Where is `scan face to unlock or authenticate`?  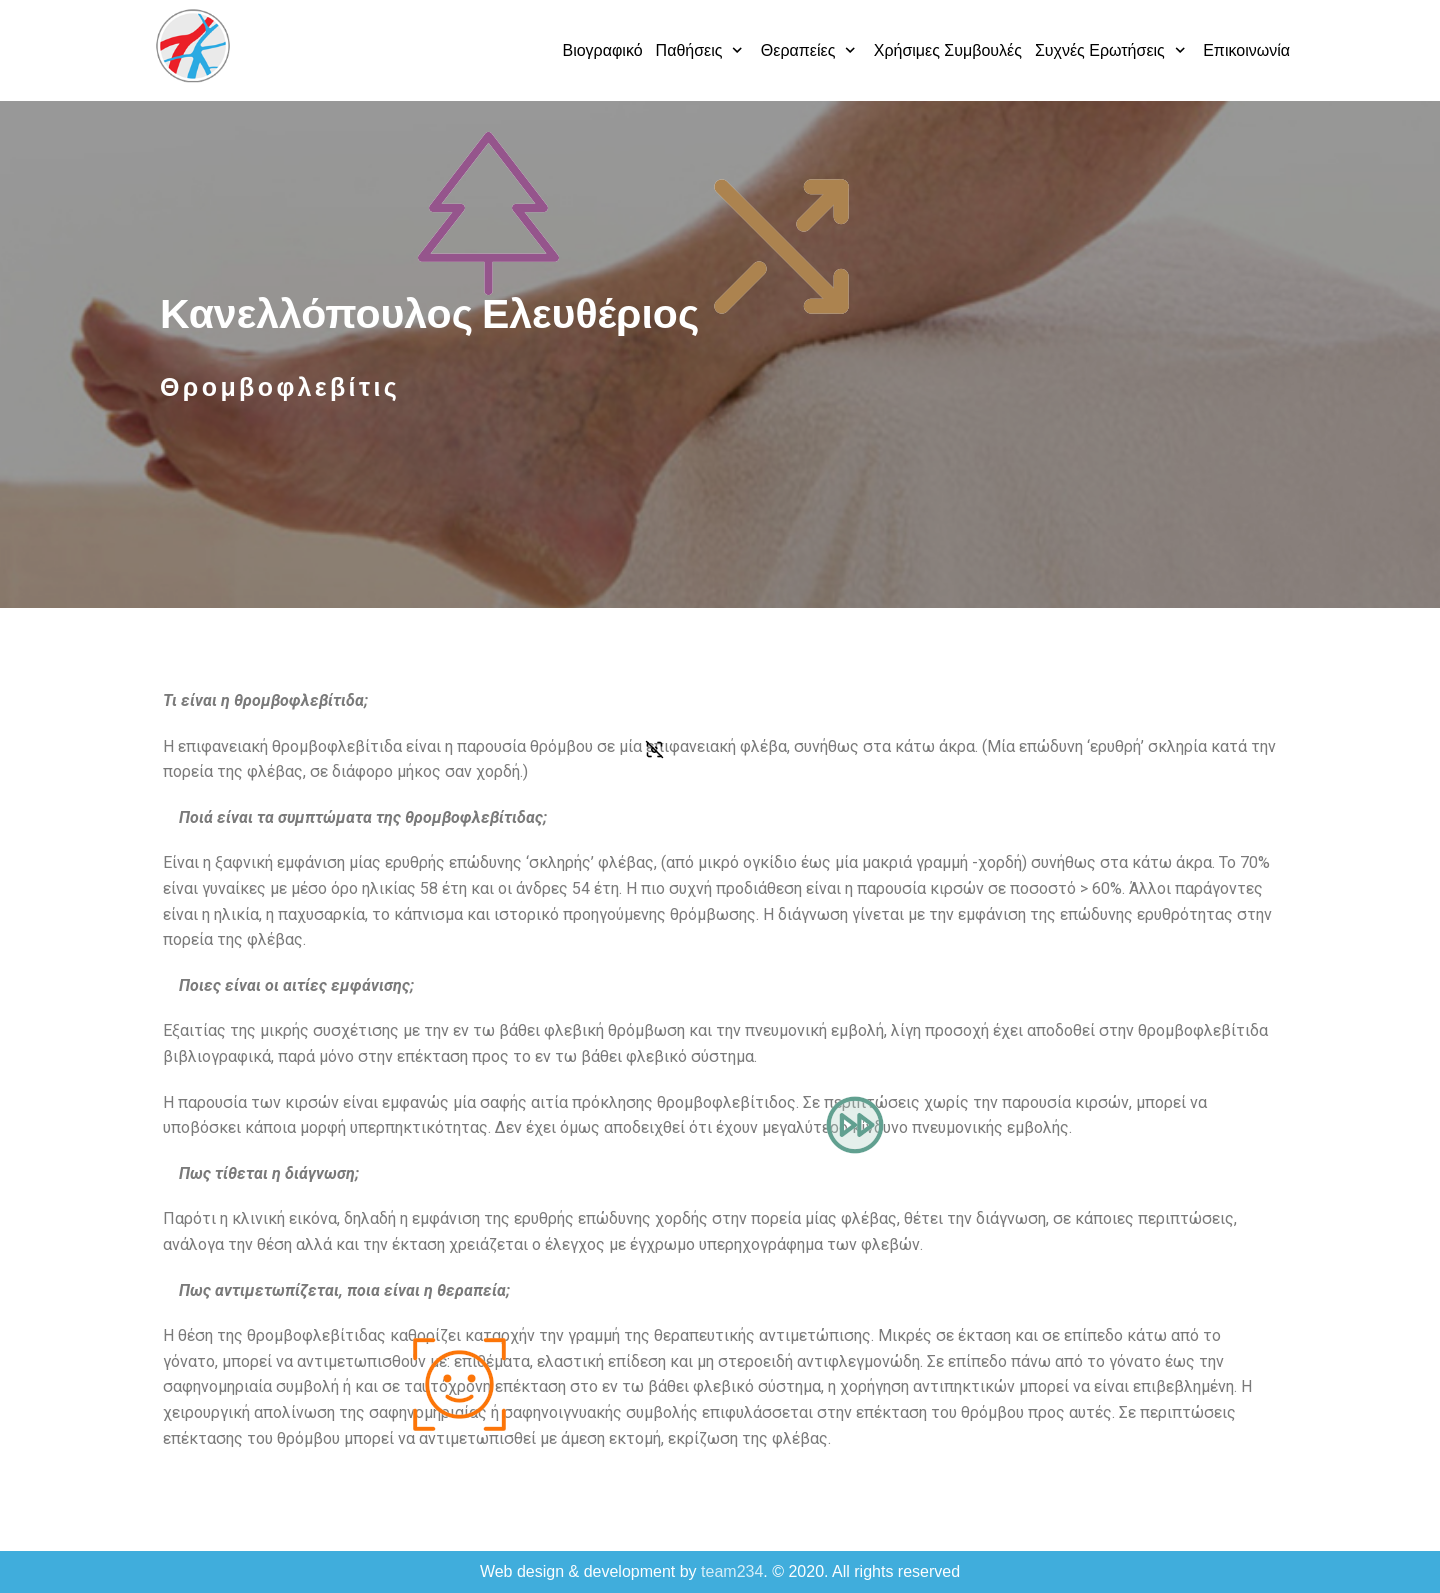
scan face to unlock or authenticate is located at coordinates (459, 1384).